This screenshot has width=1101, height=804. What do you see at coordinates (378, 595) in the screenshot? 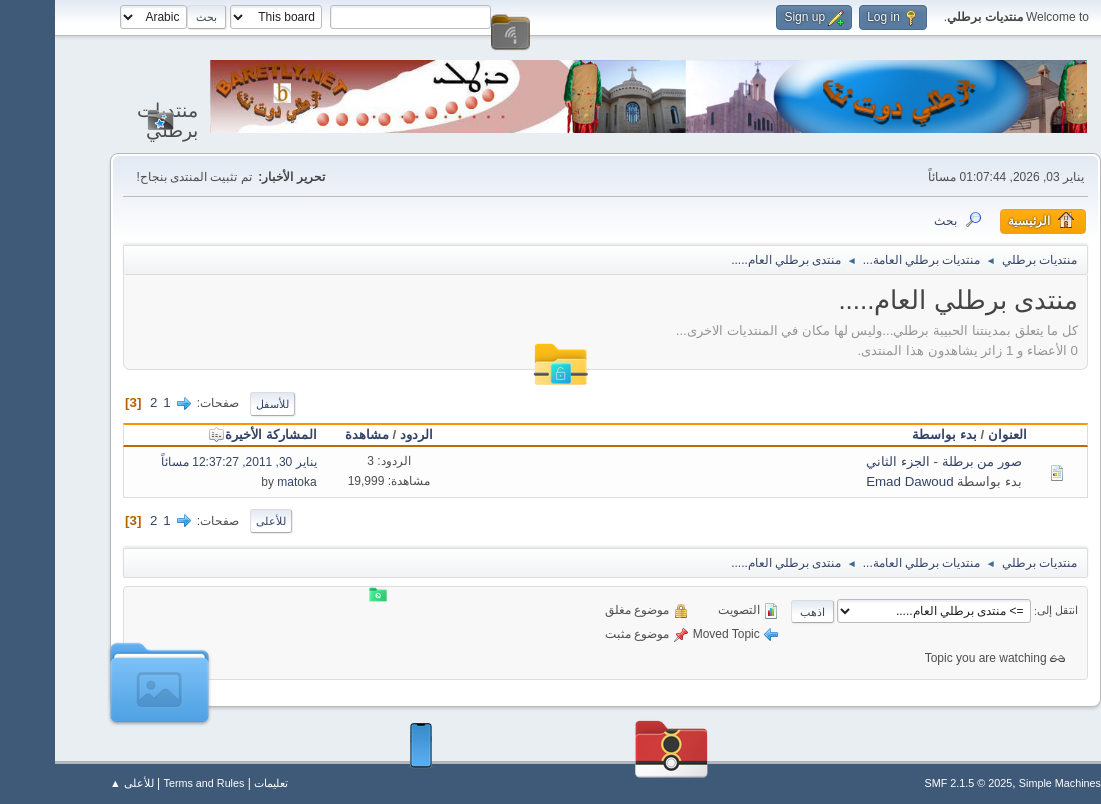
I see `open android 10 system folder` at bounding box center [378, 595].